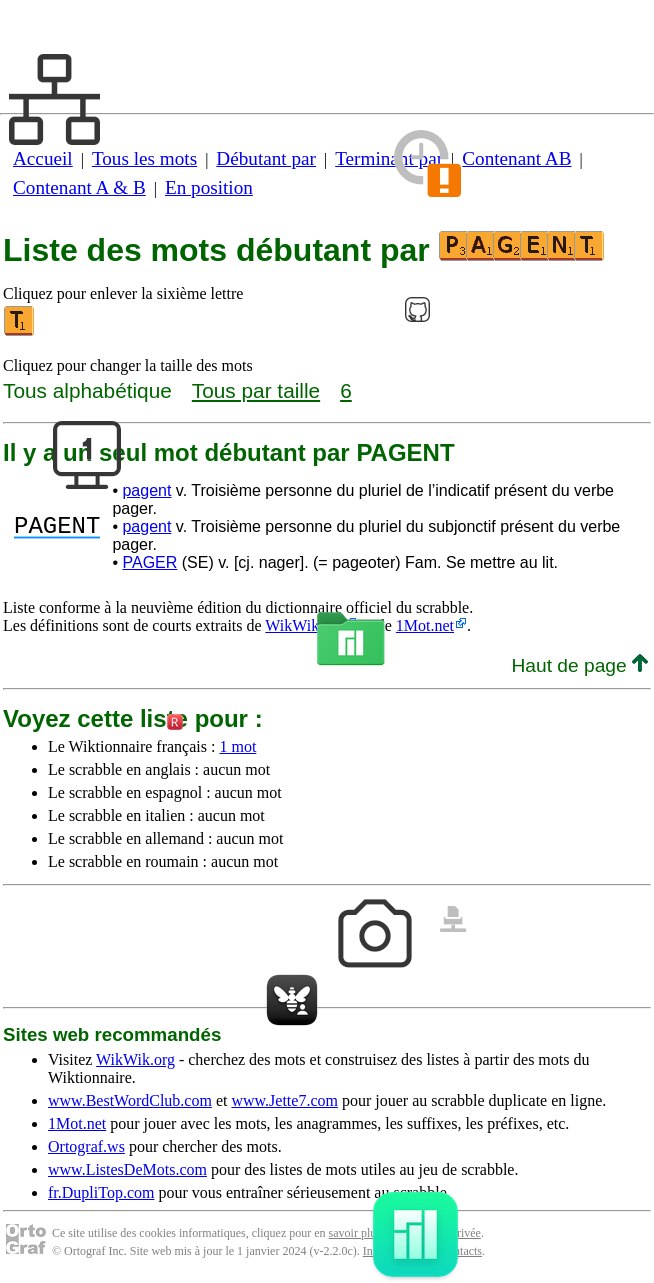  What do you see at coordinates (375, 936) in the screenshot?
I see `open the camera app` at bounding box center [375, 936].